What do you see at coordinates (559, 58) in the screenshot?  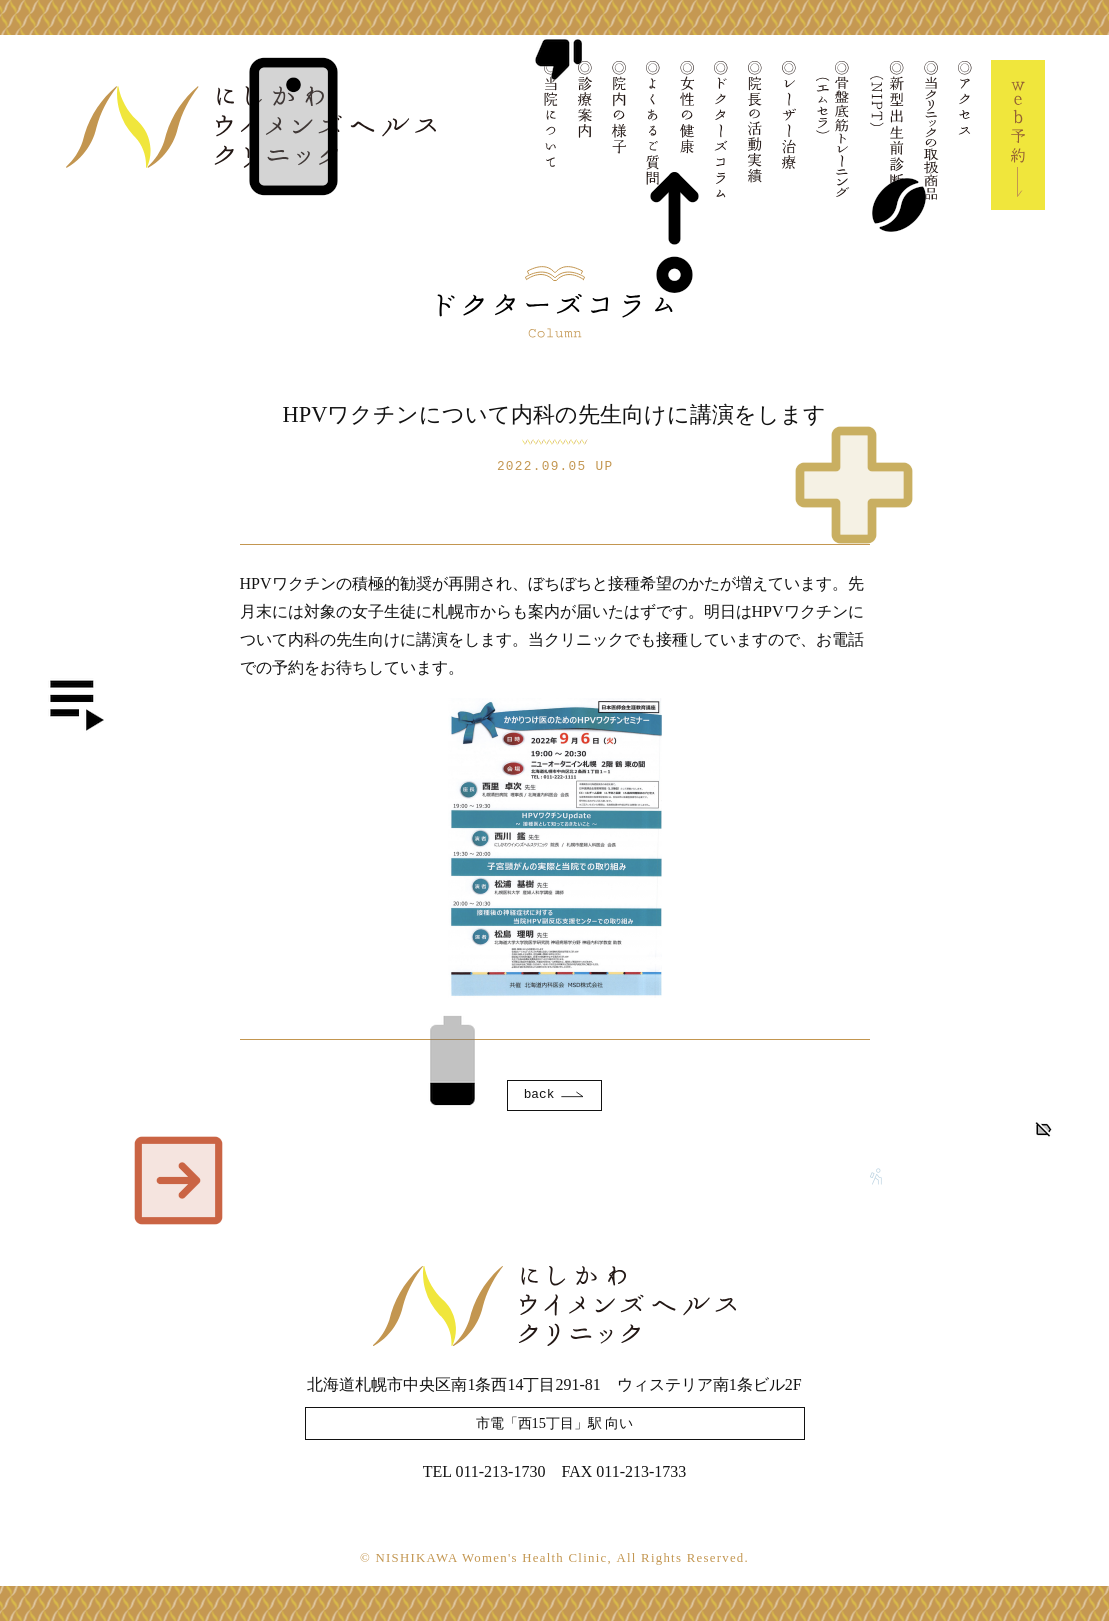 I see `dislike or downvote content` at bounding box center [559, 58].